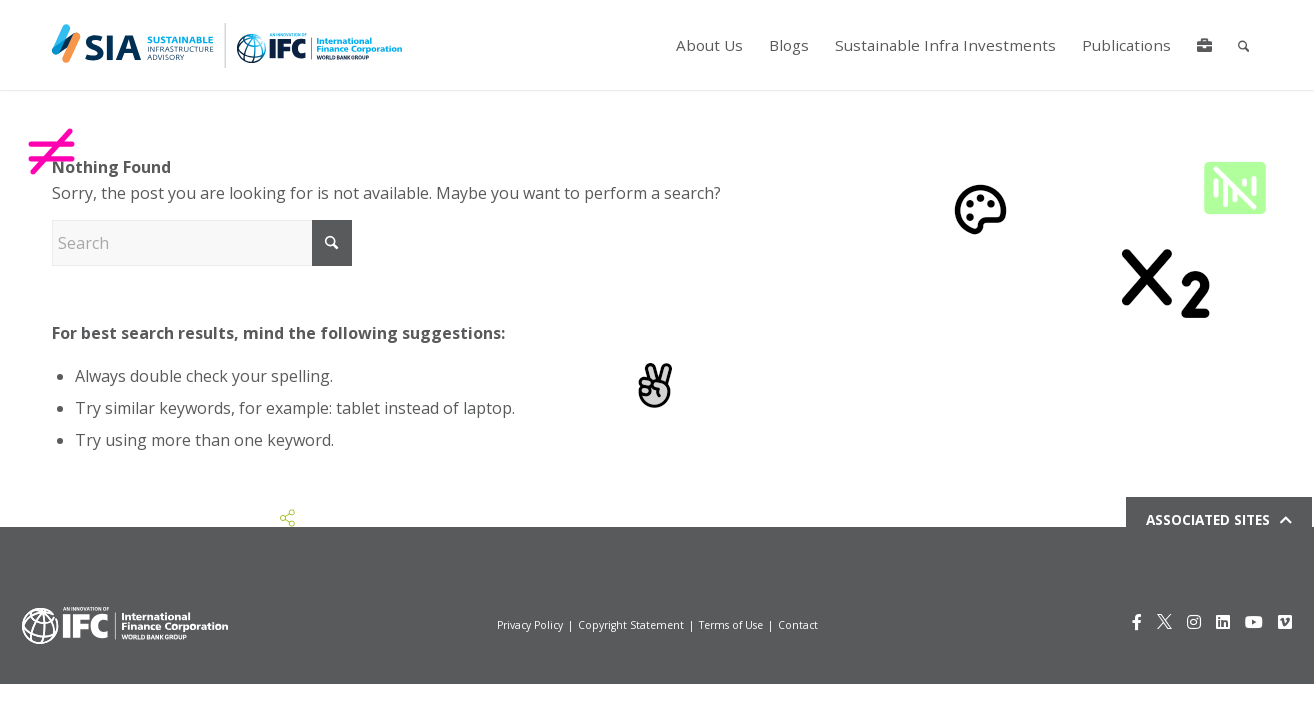  Describe the element at coordinates (1235, 188) in the screenshot. I see `mute or disable audio input` at that location.